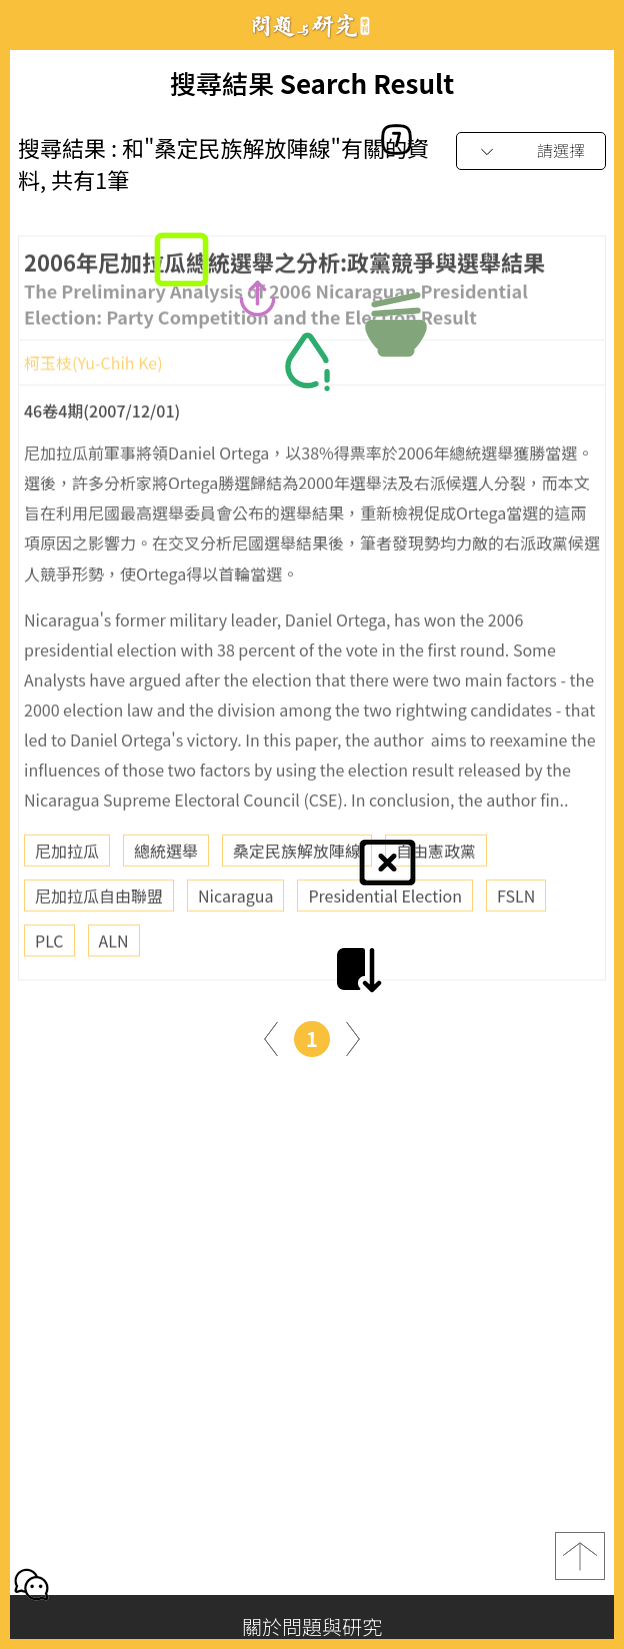 This screenshot has width=624, height=1649. Describe the element at coordinates (181, 259) in the screenshot. I see `an unchecked checkbox or selection state` at that location.